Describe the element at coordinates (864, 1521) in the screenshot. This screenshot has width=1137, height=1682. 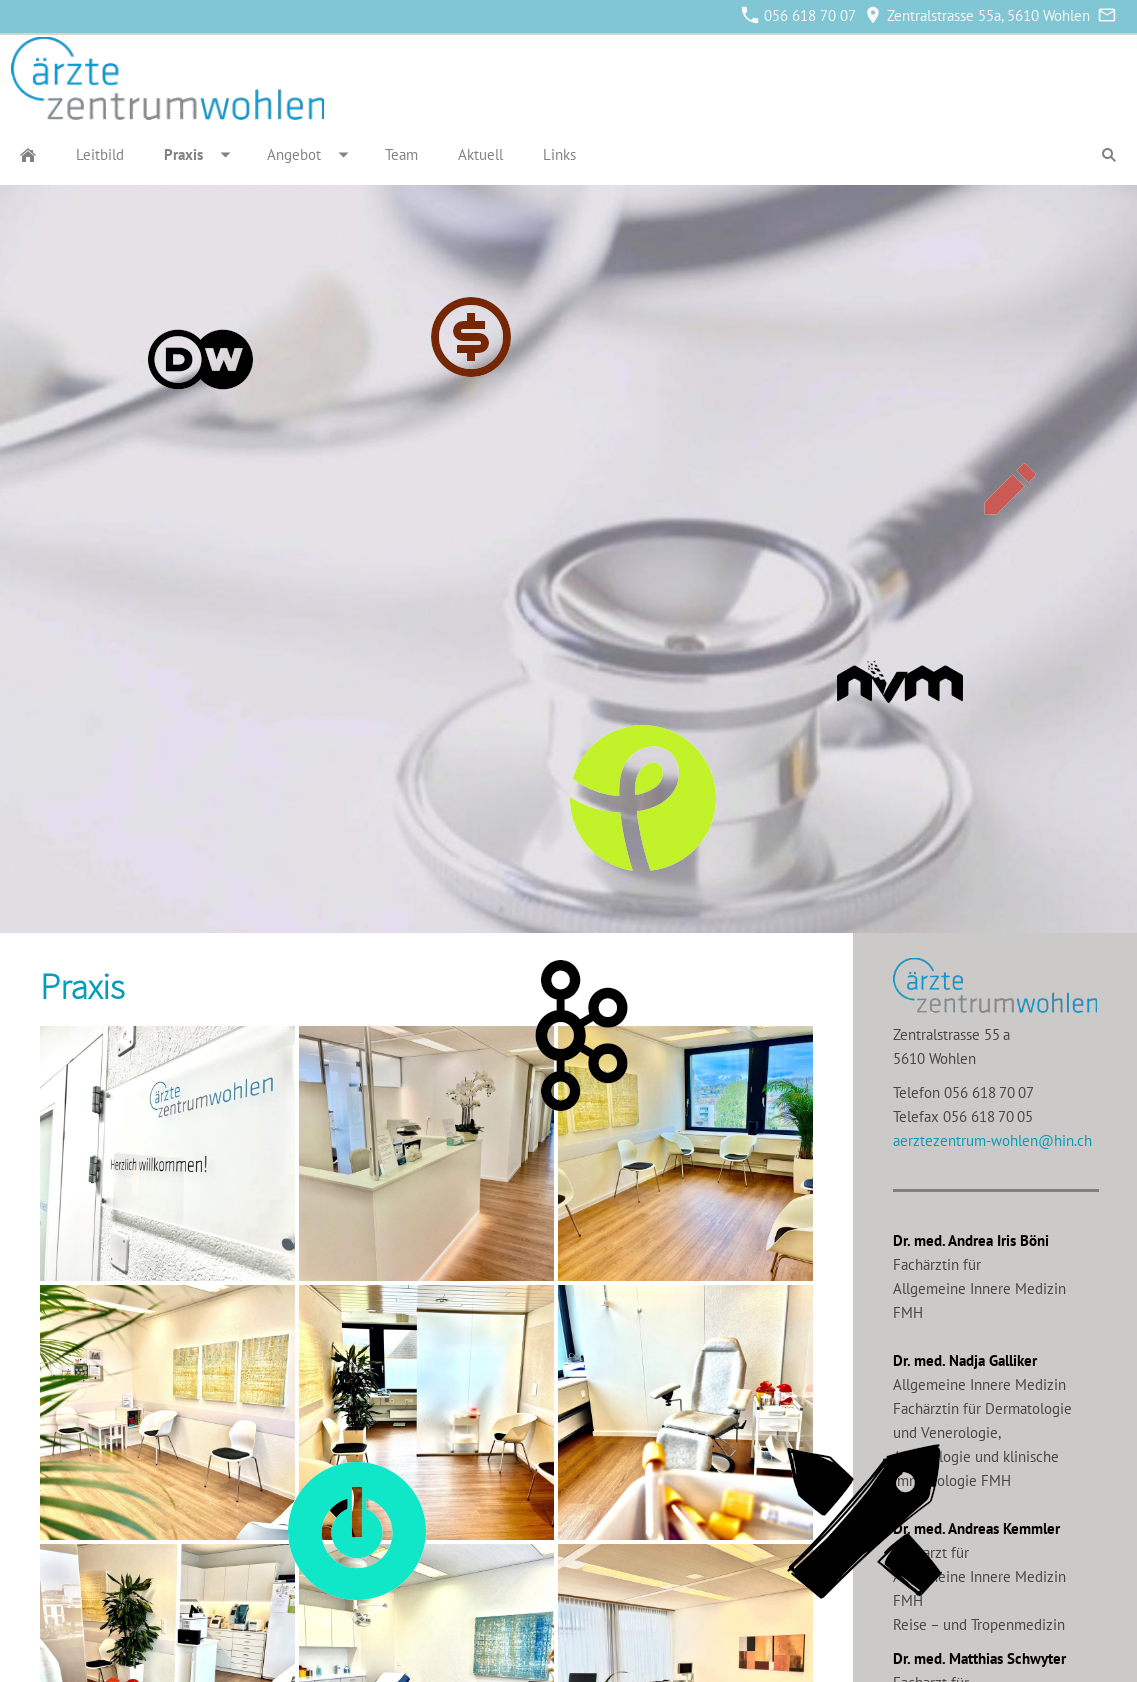
I see `open excalidraw whiteboard app` at that location.